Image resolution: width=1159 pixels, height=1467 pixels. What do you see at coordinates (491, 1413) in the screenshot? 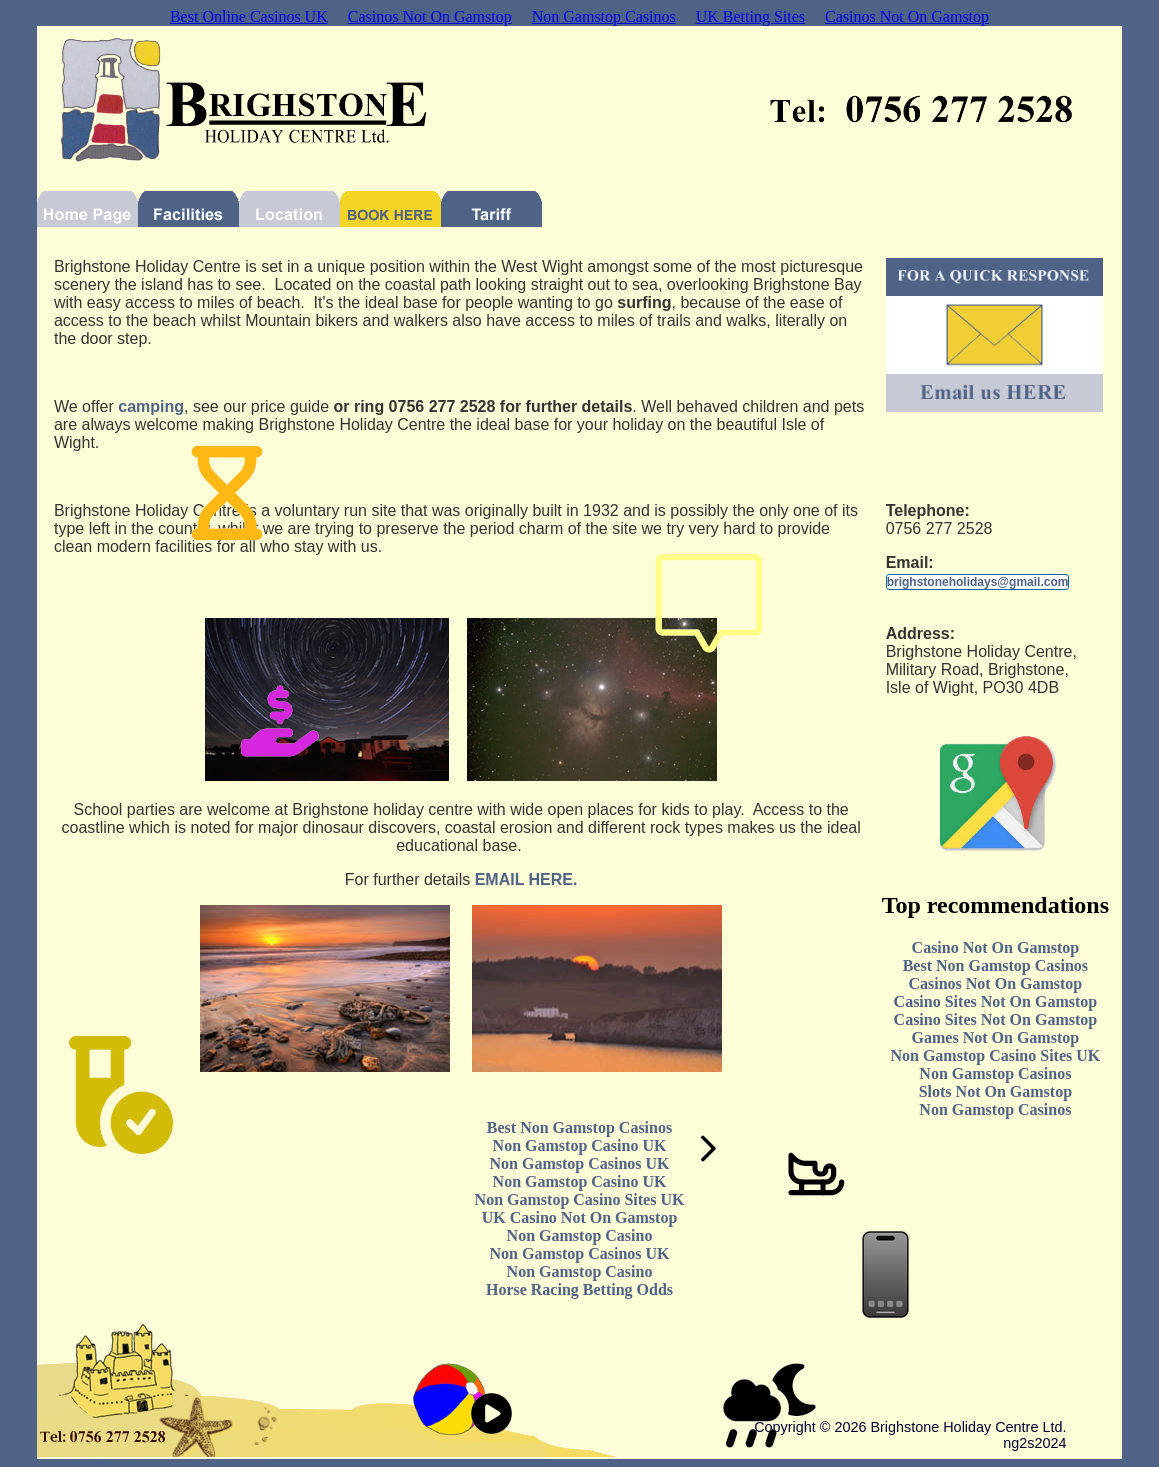
I see `play media or video content` at bounding box center [491, 1413].